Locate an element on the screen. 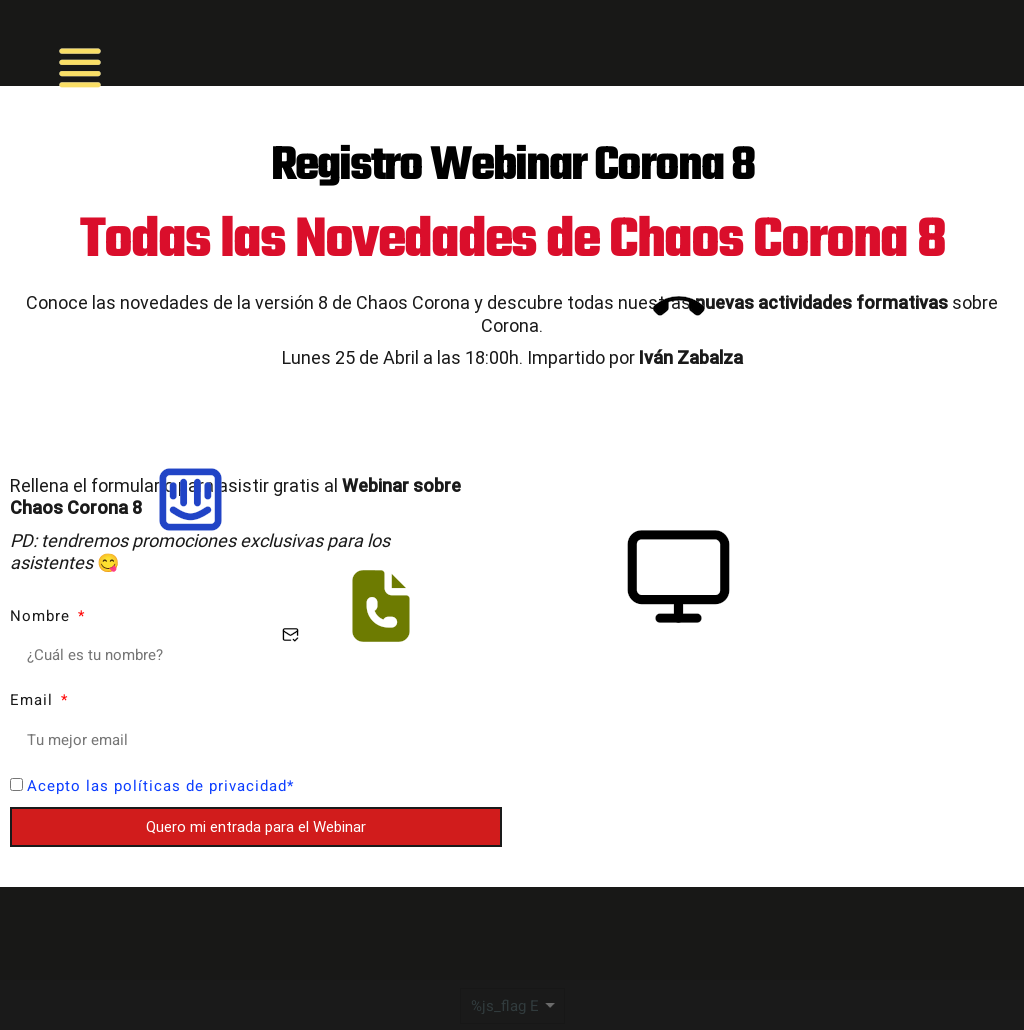 The image size is (1024, 1030). email sent successfully is located at coordinates (290, 634).